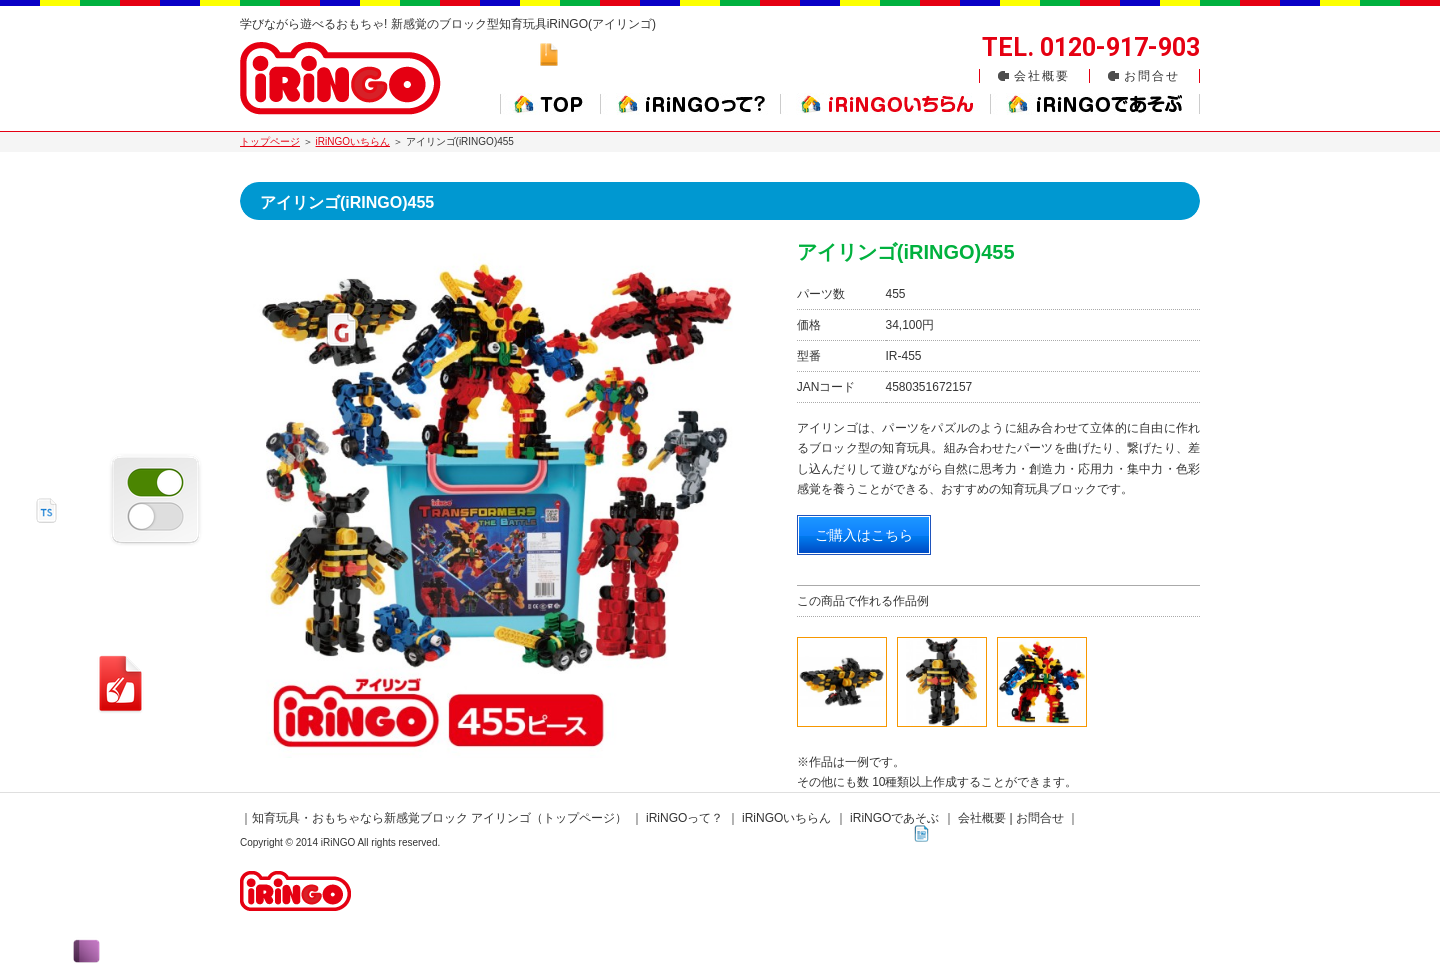  Describe the element at coordinates (155, 499) in the screenshot. I see `open system settings or preferences` at that location.